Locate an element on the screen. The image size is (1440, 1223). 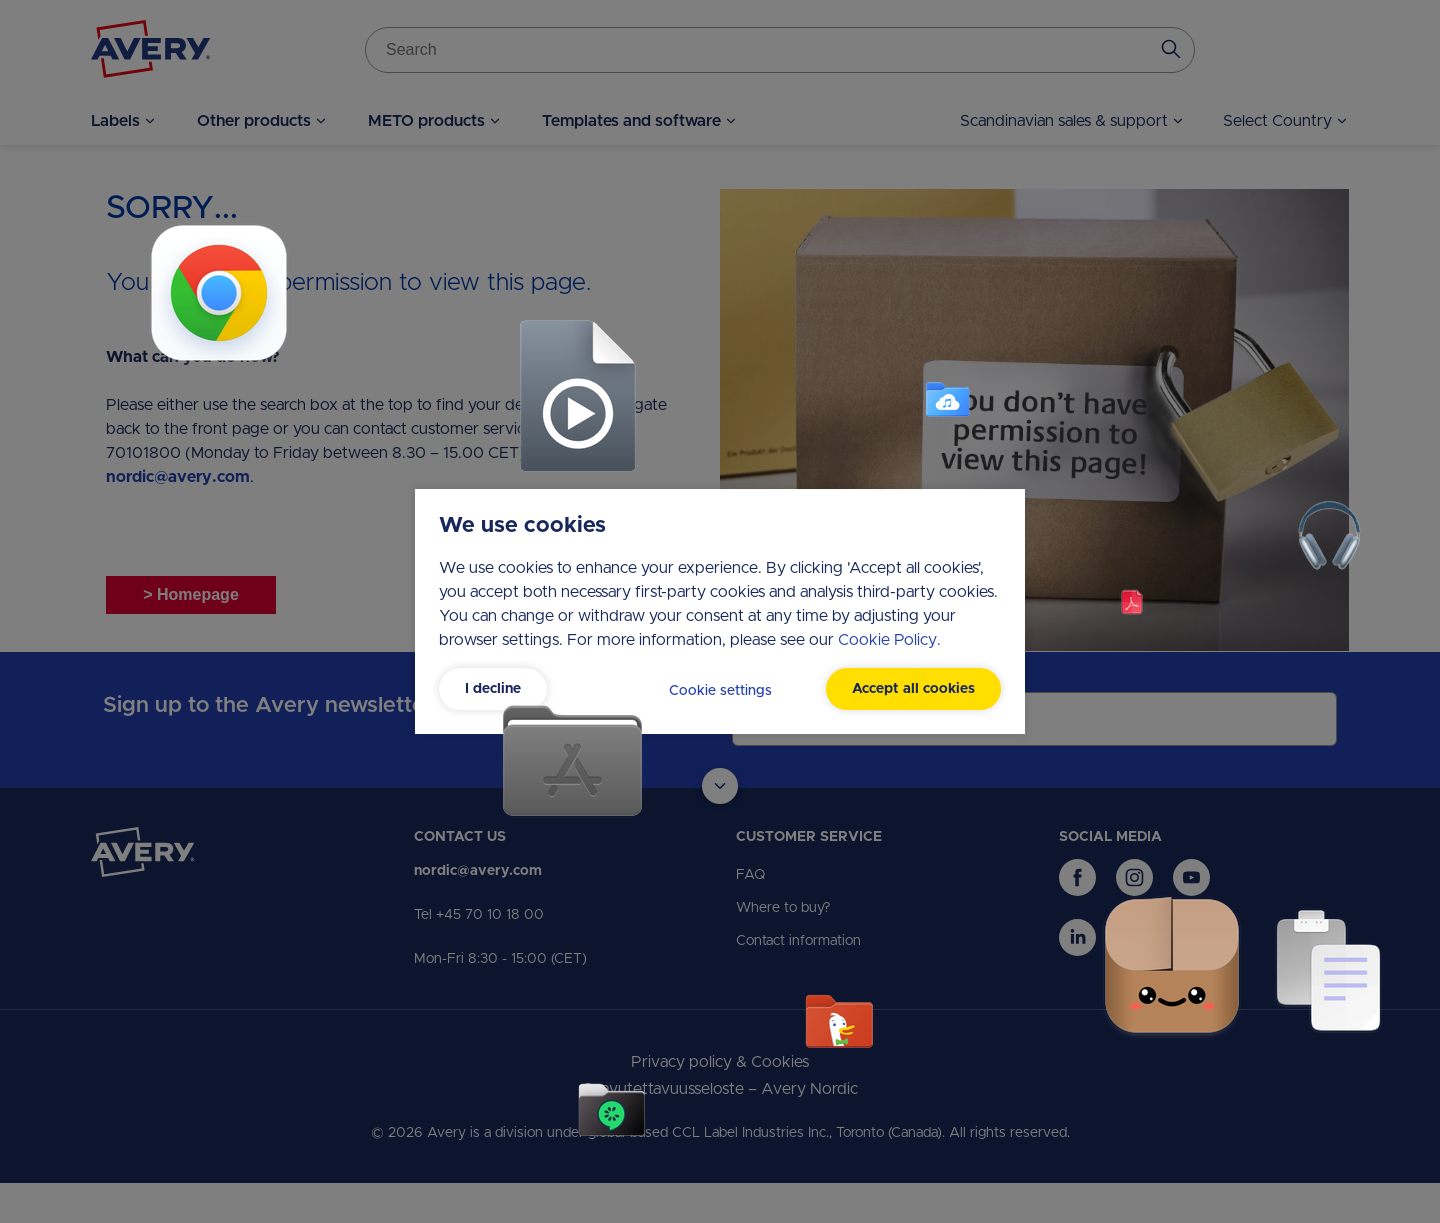
open boxbuddy container management app is located at coordinates (1172, 966).